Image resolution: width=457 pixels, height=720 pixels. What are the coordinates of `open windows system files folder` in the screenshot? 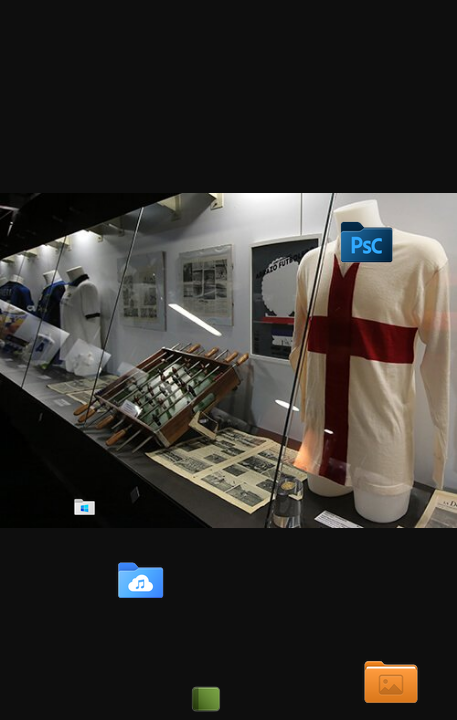 It's located at (84, 507).